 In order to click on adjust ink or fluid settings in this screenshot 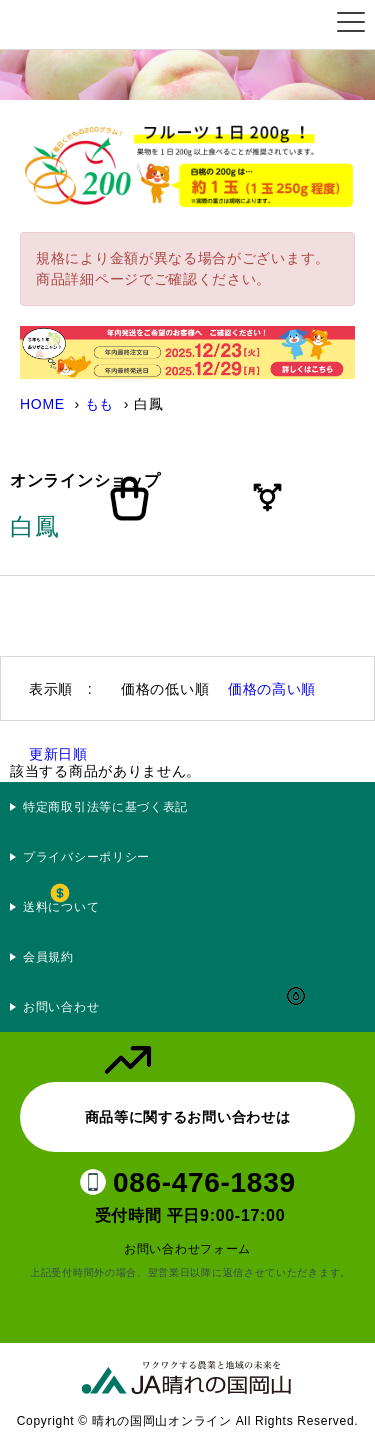, I will do `click(296, 996)`.